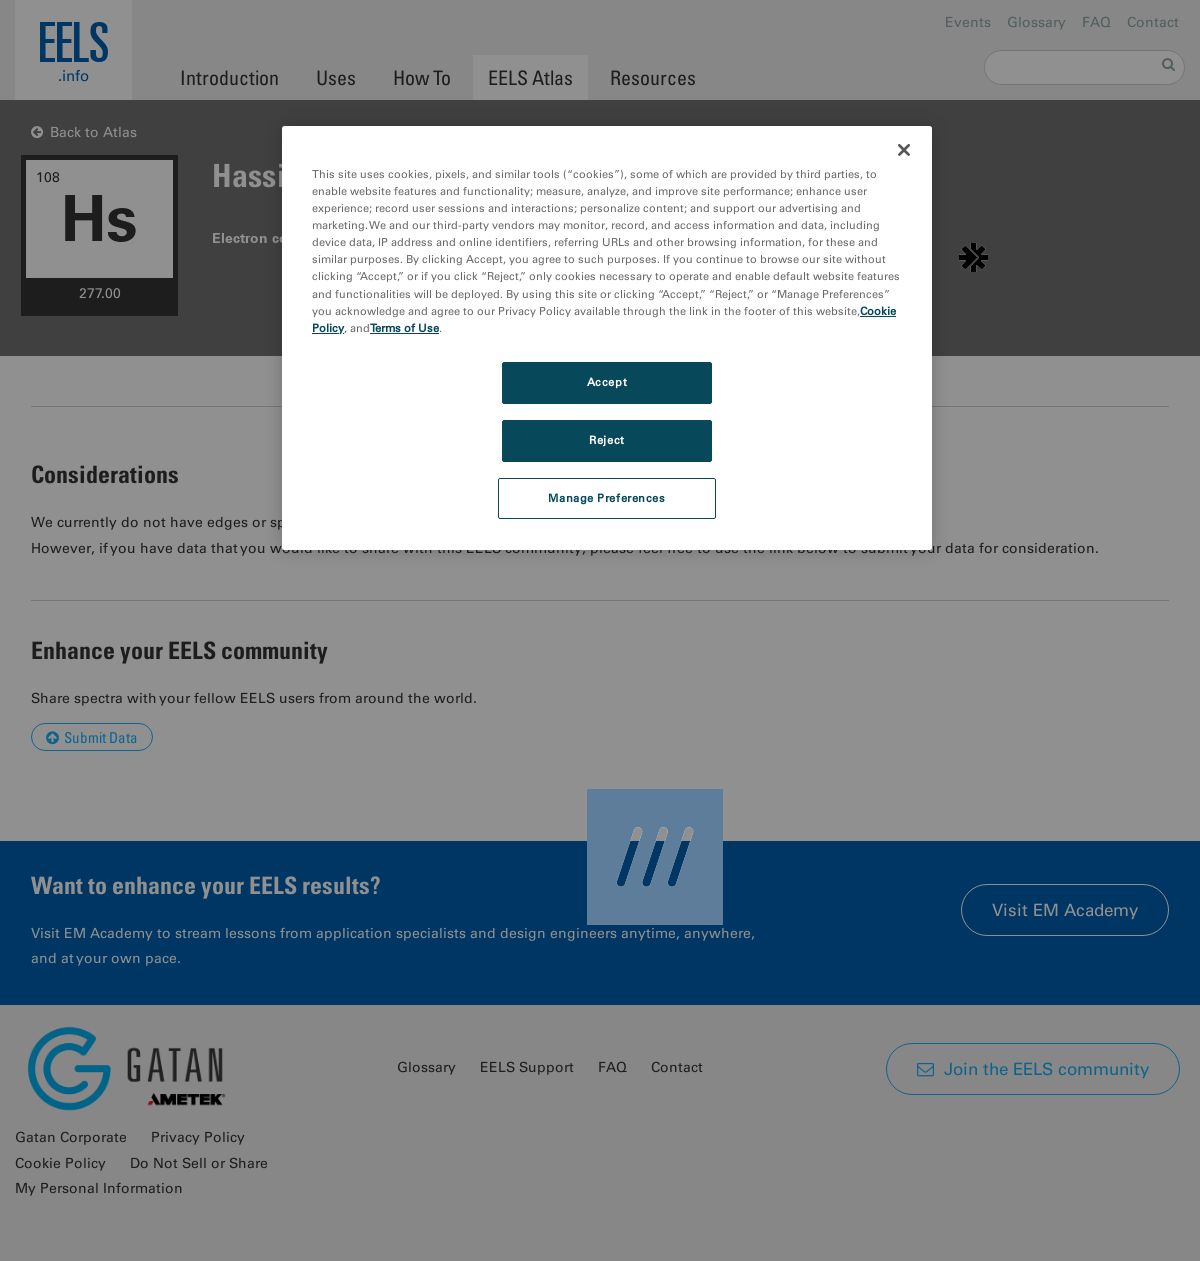 Image resolution: width=1200 pixels, height=1261 pixels. What do you see at coordinates (973, 257) in the screenshot?
I see `open scalar API documentation` at bounding box center [973, 257].